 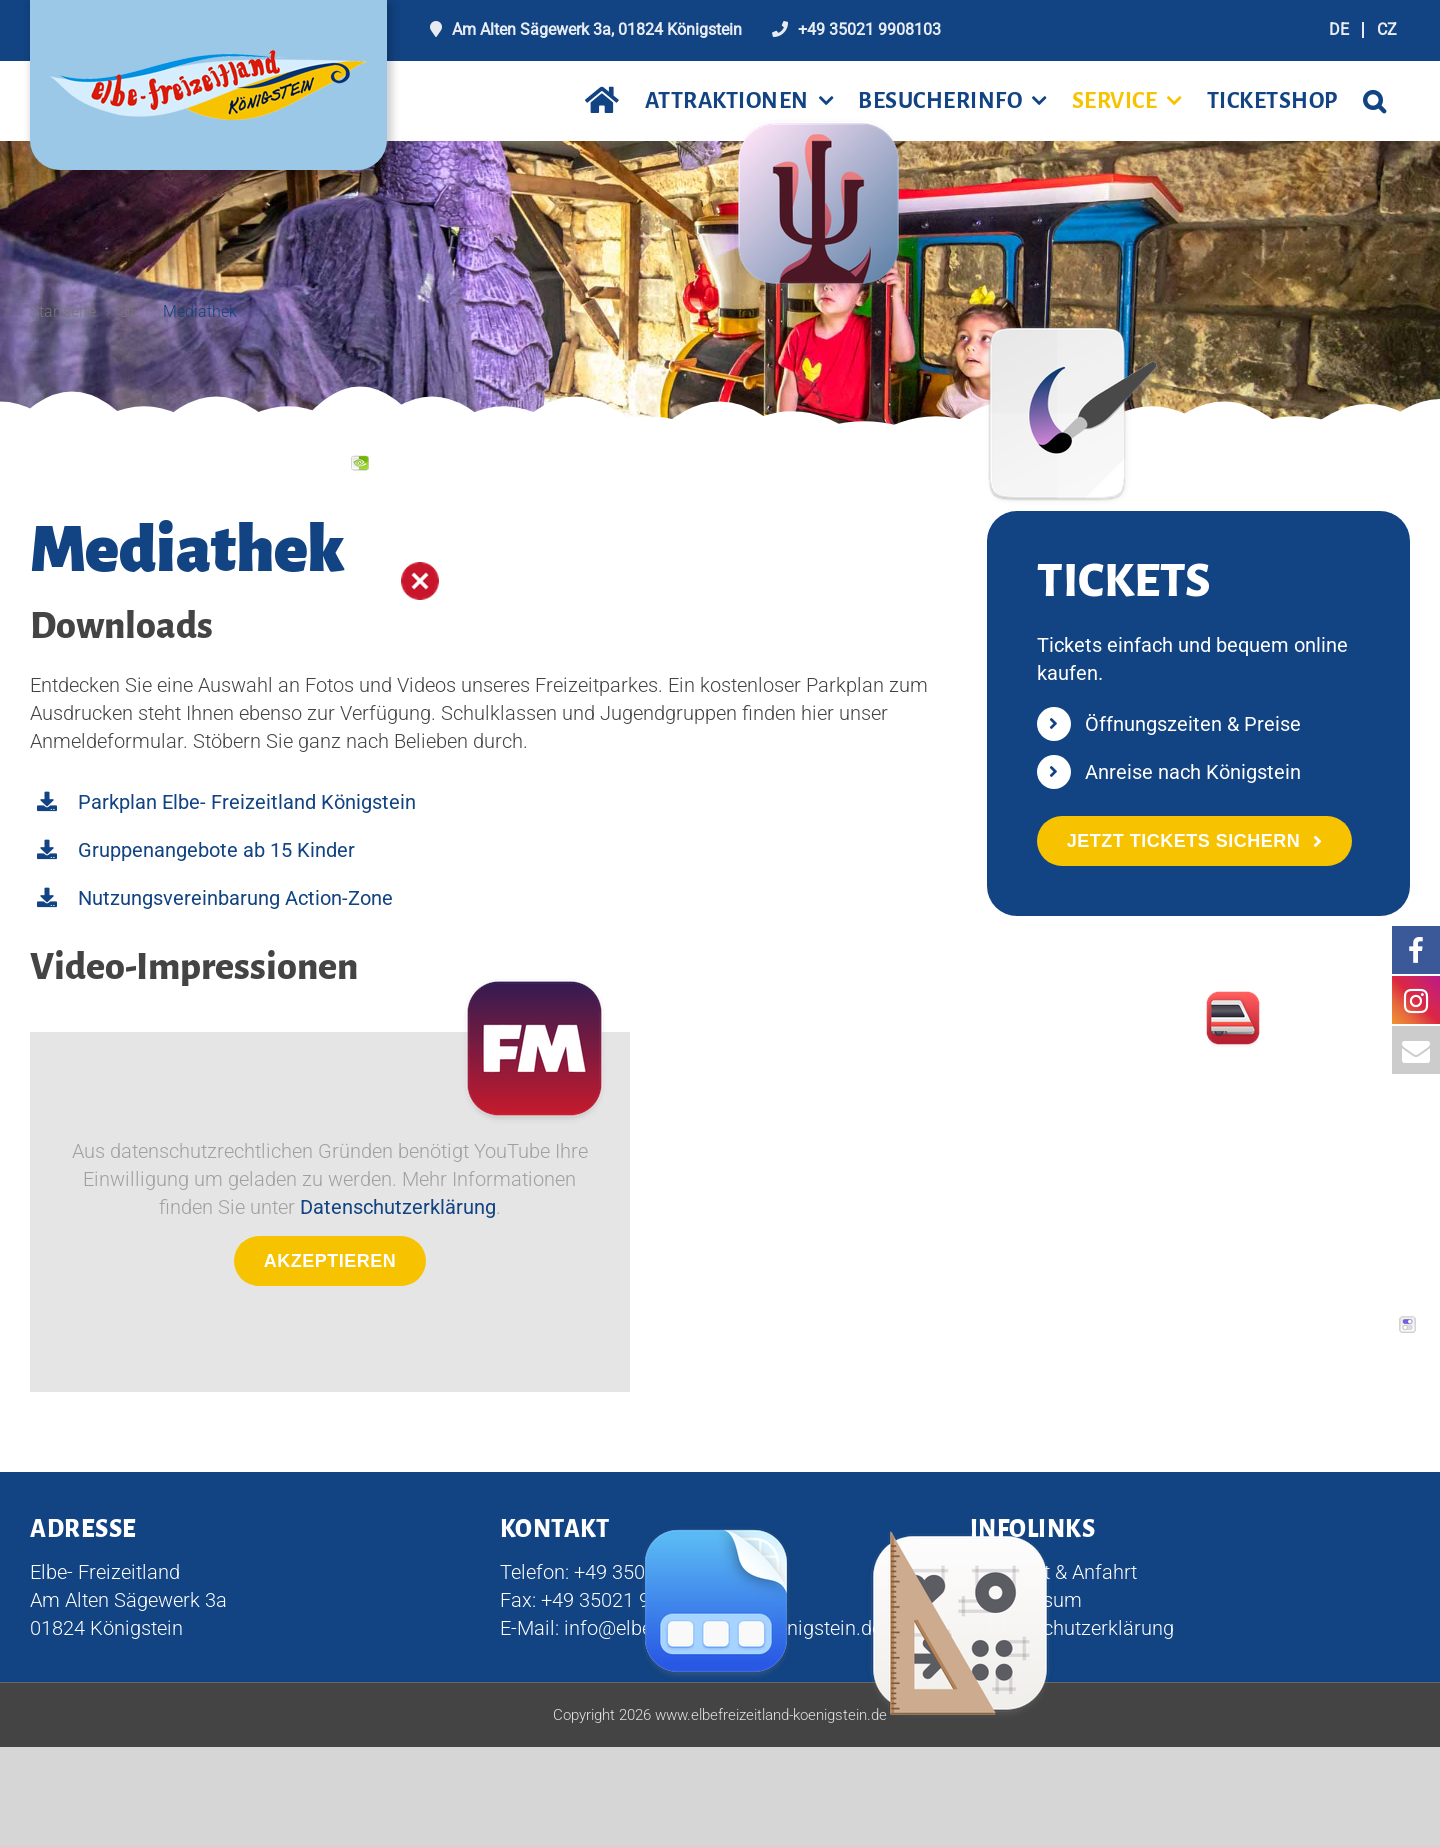 I want to click on open football manager app, so click(x=534, y=1048).